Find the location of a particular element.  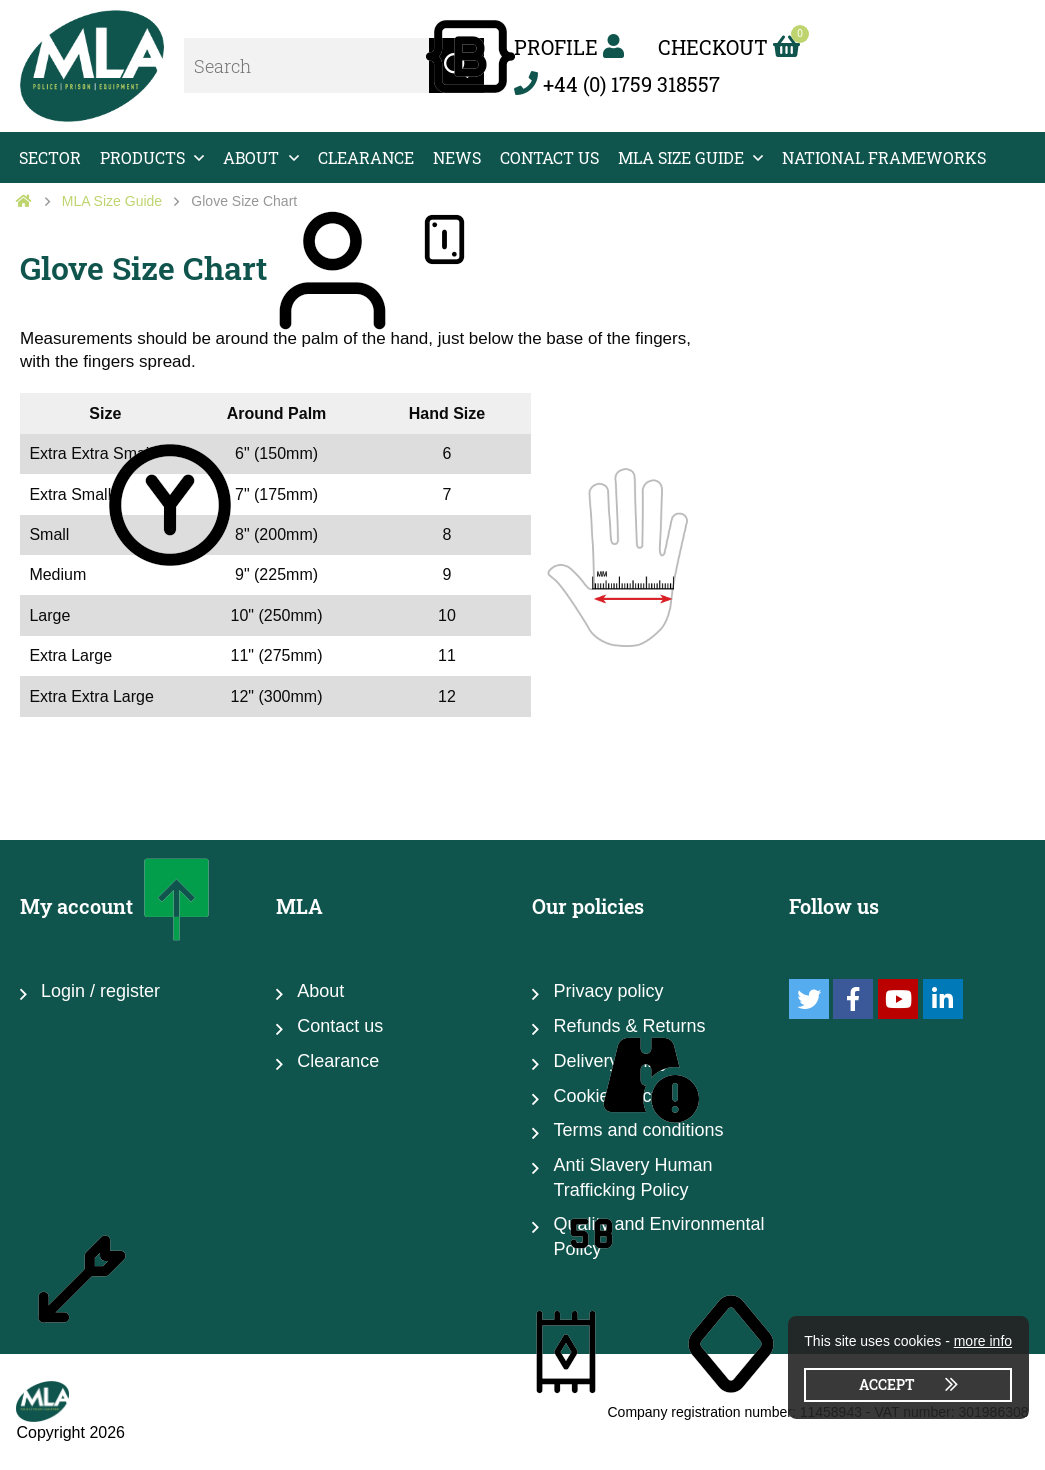

road hazard or traffic warning ahead is located at coordinates (646, 1075).